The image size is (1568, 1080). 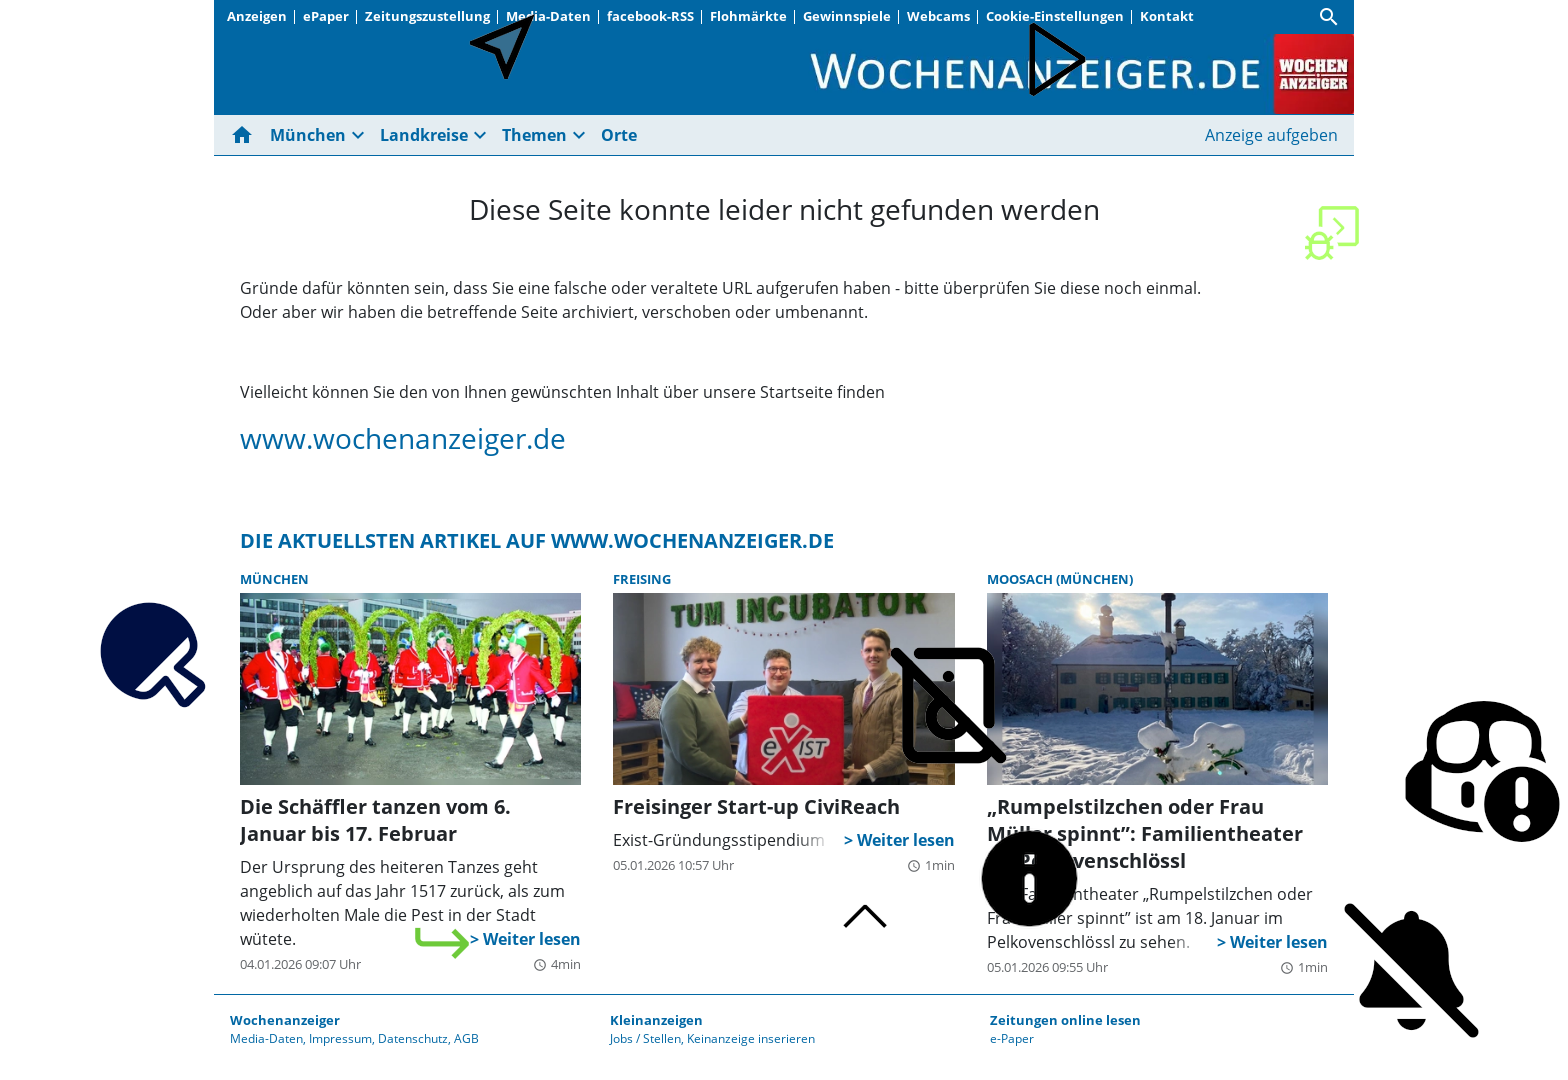 What do you see at coordinates (948, 705) in the screenshot?
I see `mute external speaker` at bounding box center [948, 705].